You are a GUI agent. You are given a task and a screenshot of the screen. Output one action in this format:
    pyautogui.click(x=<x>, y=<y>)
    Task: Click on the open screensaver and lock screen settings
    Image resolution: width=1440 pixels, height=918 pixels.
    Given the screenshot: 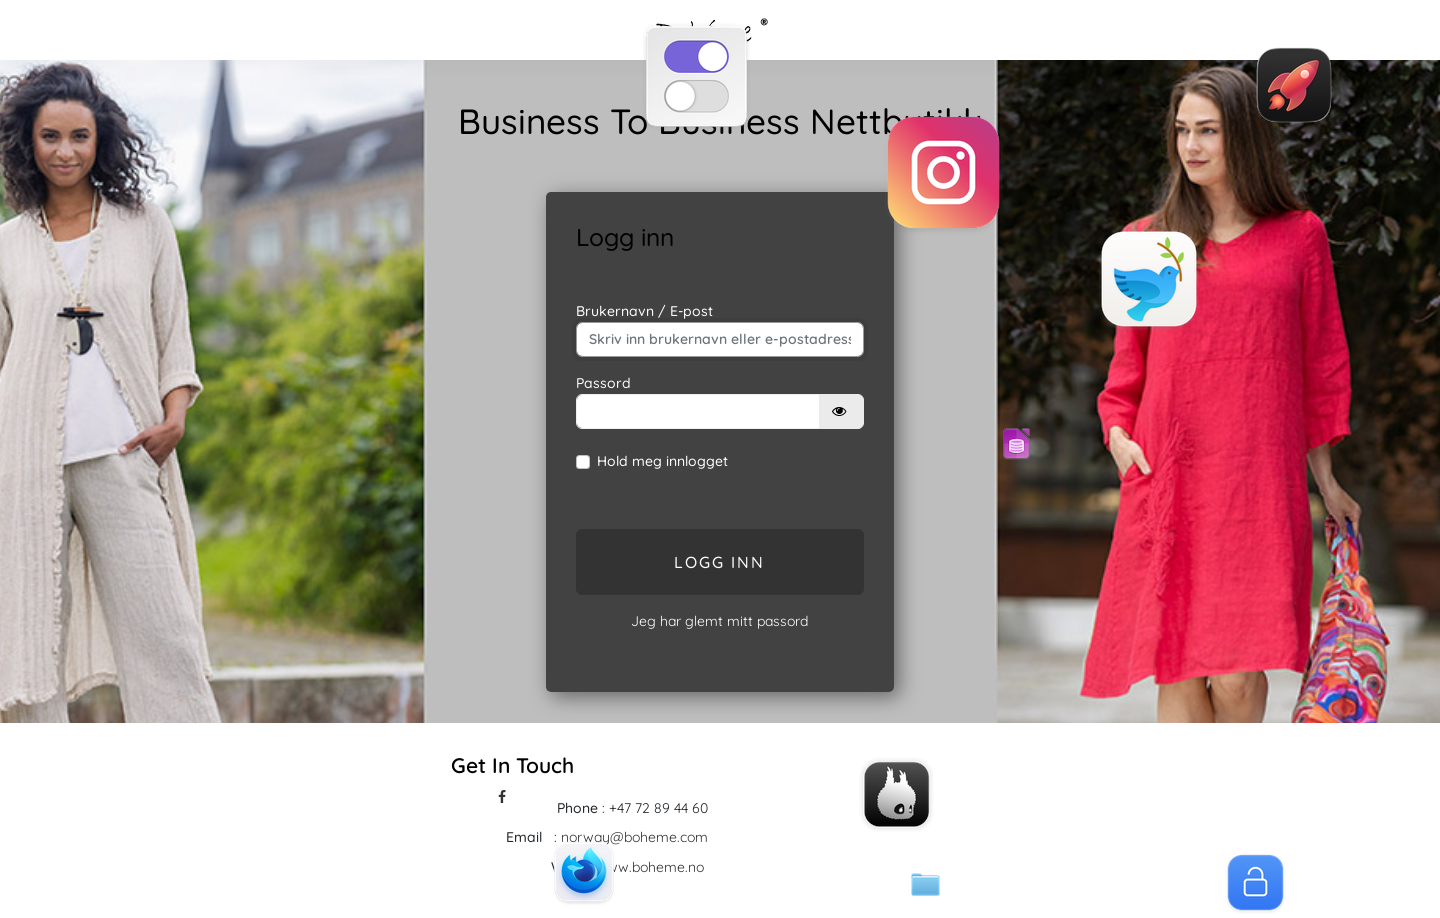 What is the action you would take?
    pyautogui.click(x=1255, y=883)
    